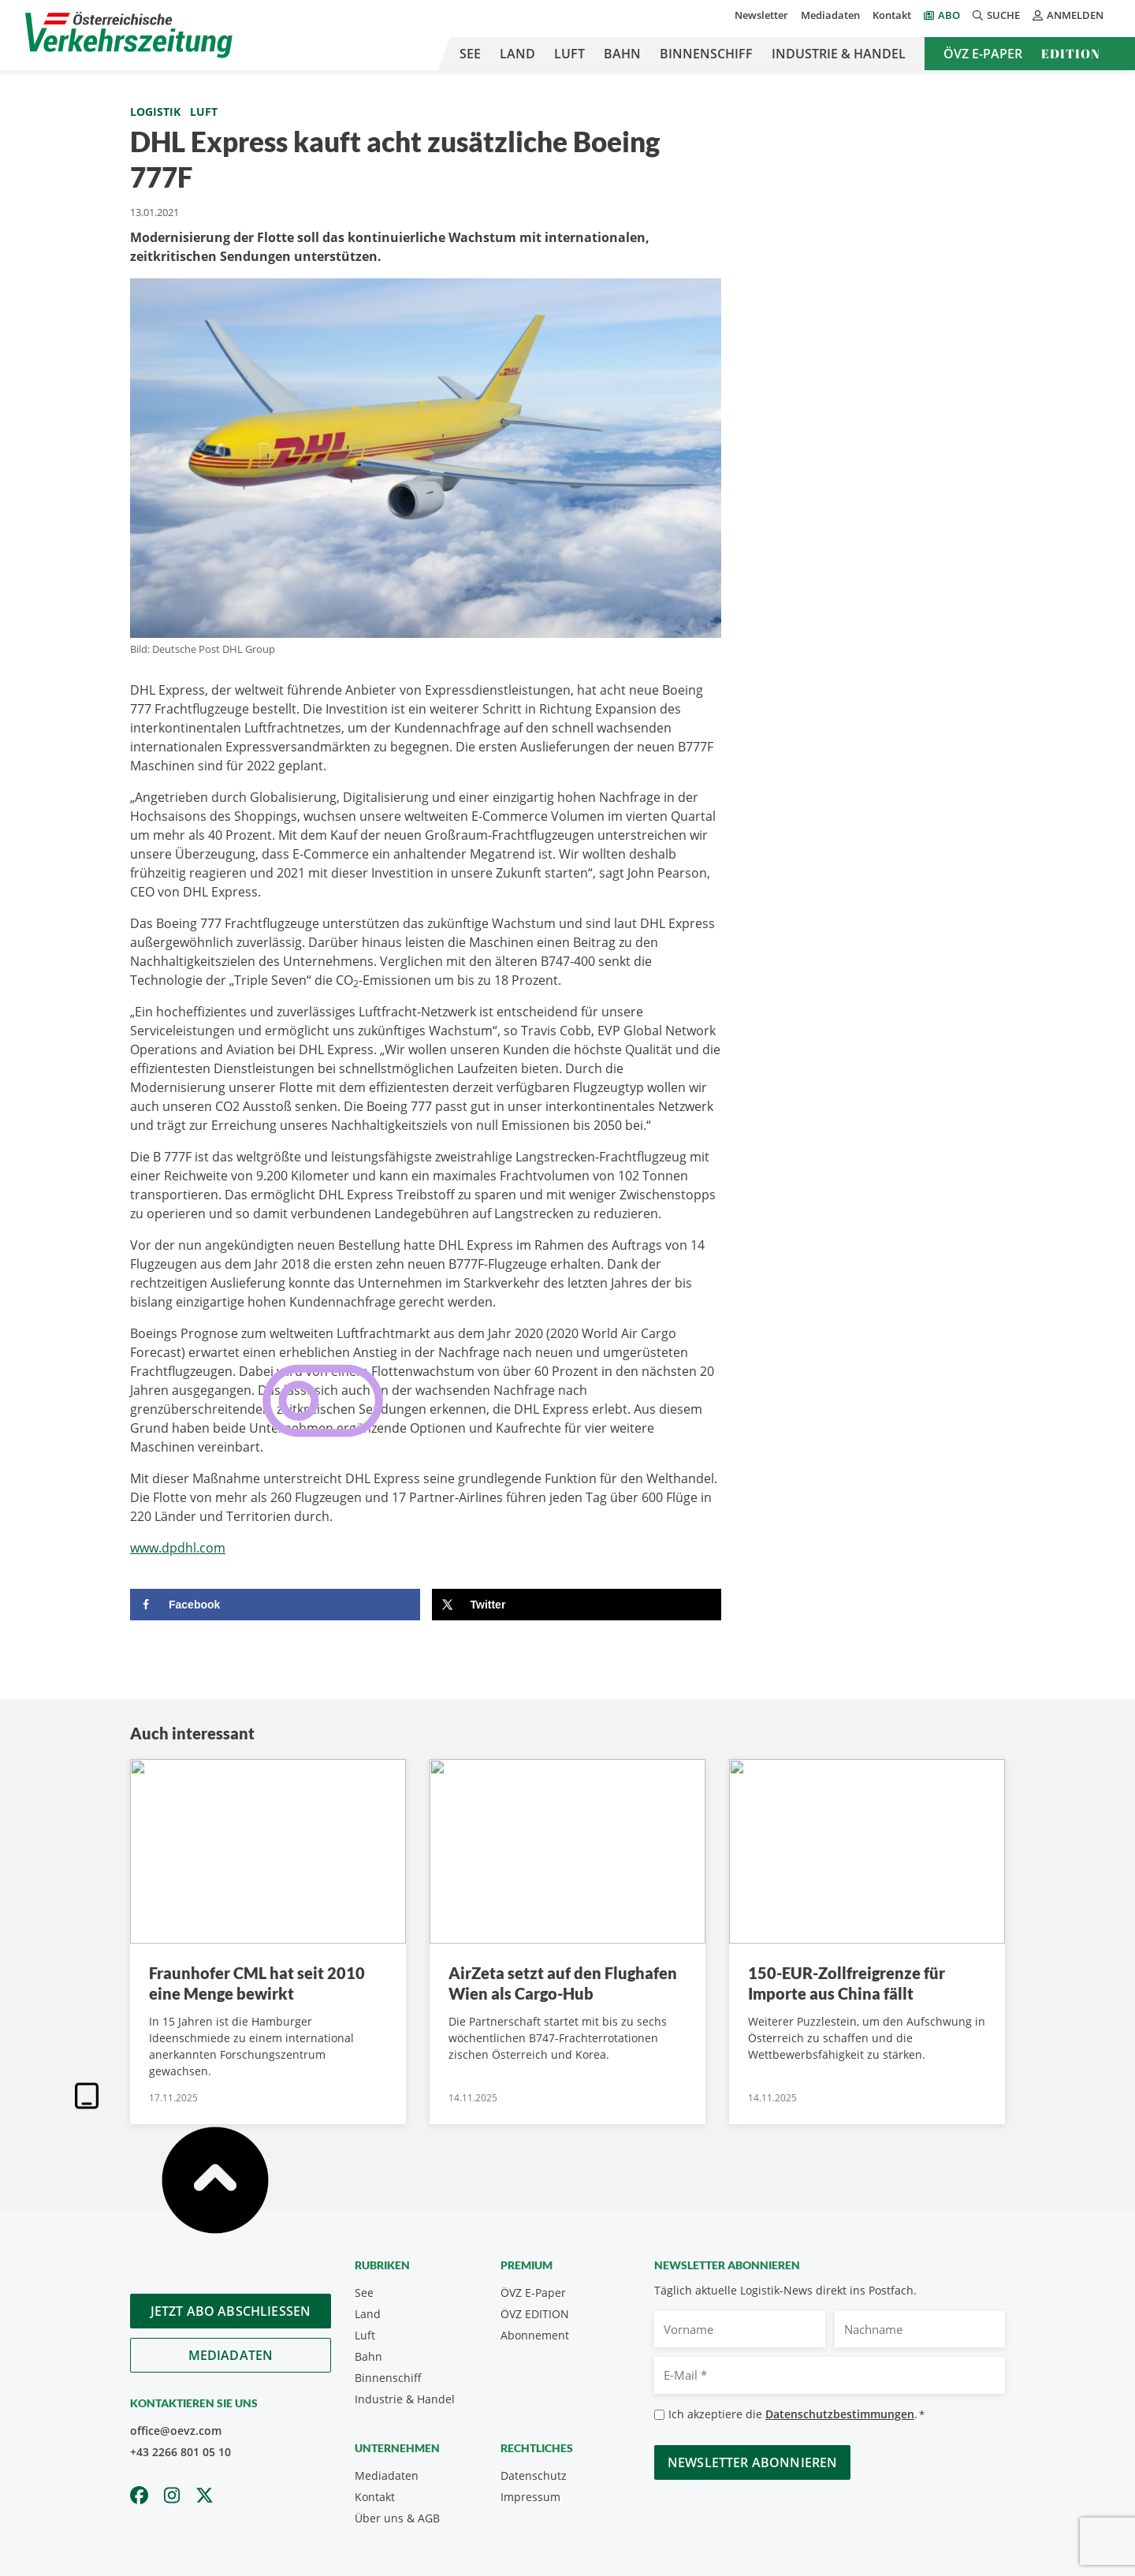  Describe the element at coordinates (87, 2096) in the screenshot. I see `view on iPad or tablet device` at that location.